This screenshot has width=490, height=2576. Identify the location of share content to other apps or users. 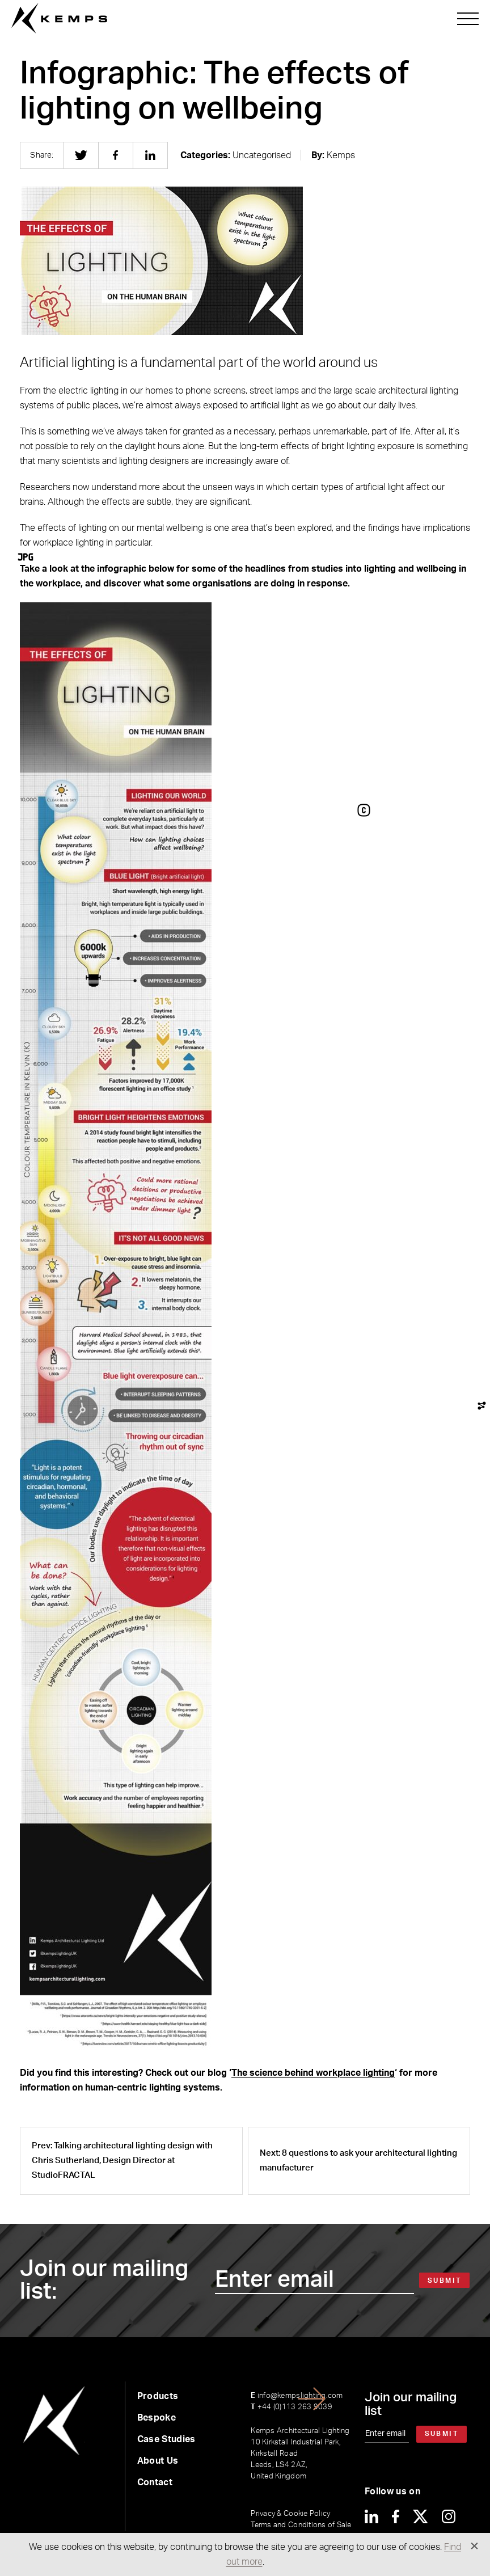
(481, 1405).